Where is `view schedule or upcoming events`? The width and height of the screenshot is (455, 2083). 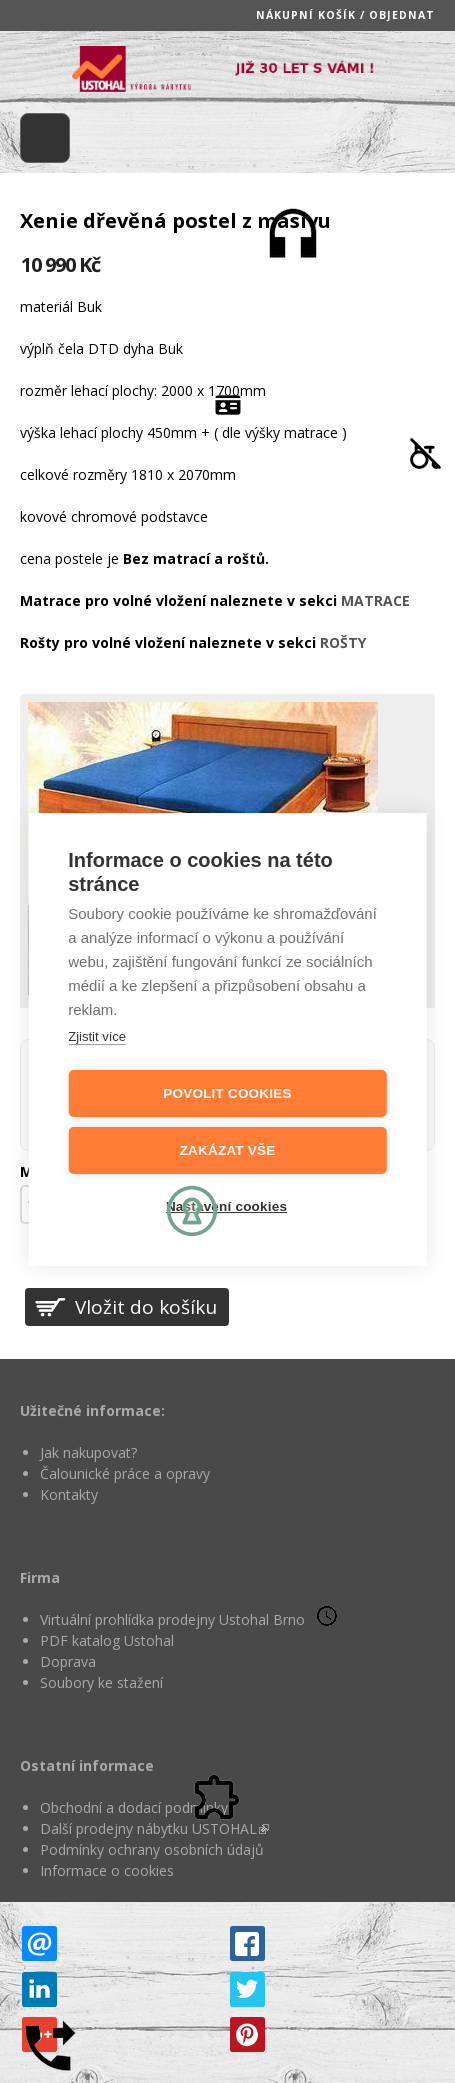 view schedule or upcoming events is located at coordinates (327, 1616).